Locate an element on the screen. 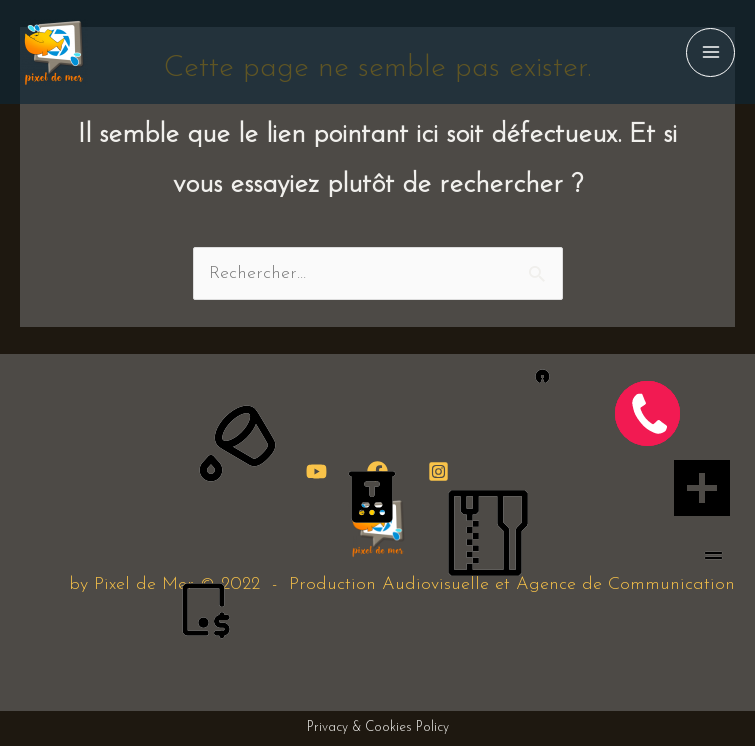 This screenshot has width=755, height=746. view lab results or data table is located at coordinates (372, 497).